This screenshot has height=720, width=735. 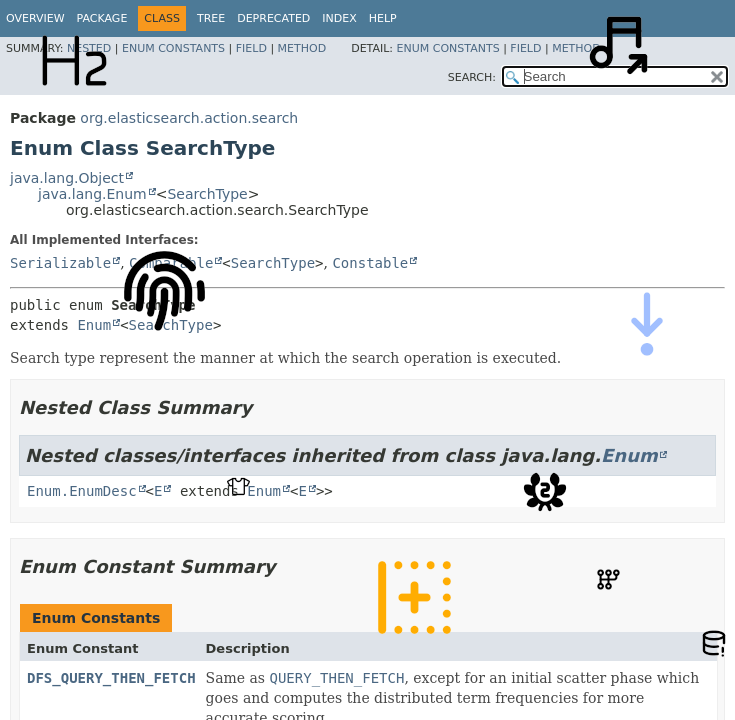 I want to click on authenticate with biometric fingerprint, so click(x=164, y=291).